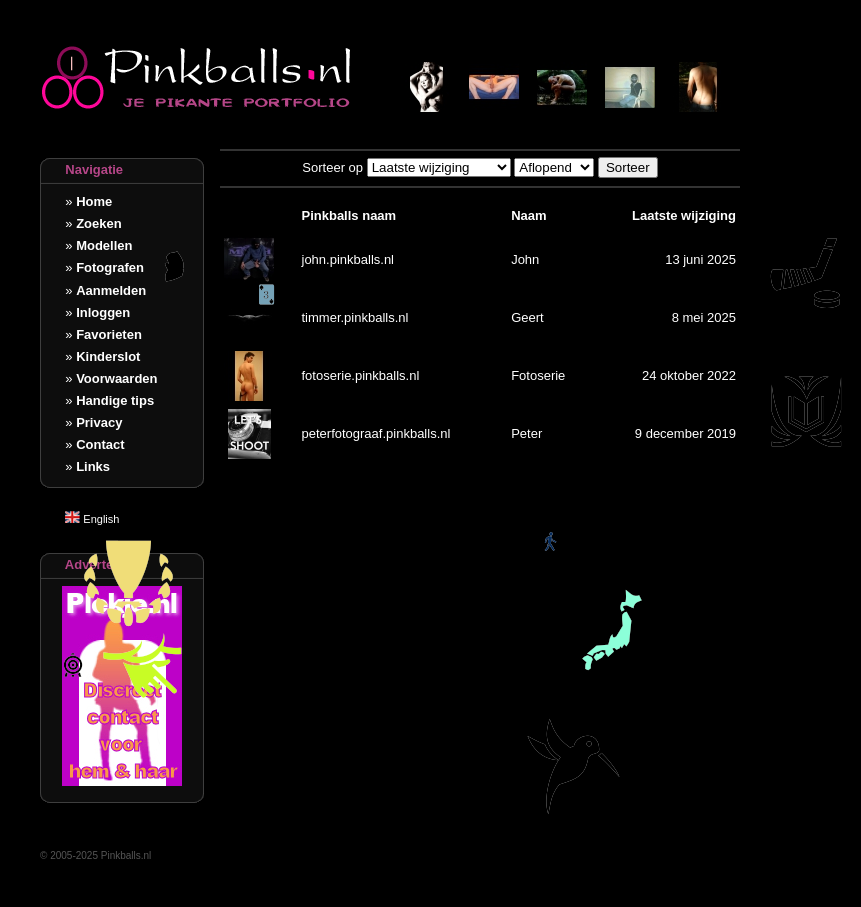 Image resolution: width=861 pixels, height=907 pixels. I want to click on view goals or objectives, so click(73, 665).